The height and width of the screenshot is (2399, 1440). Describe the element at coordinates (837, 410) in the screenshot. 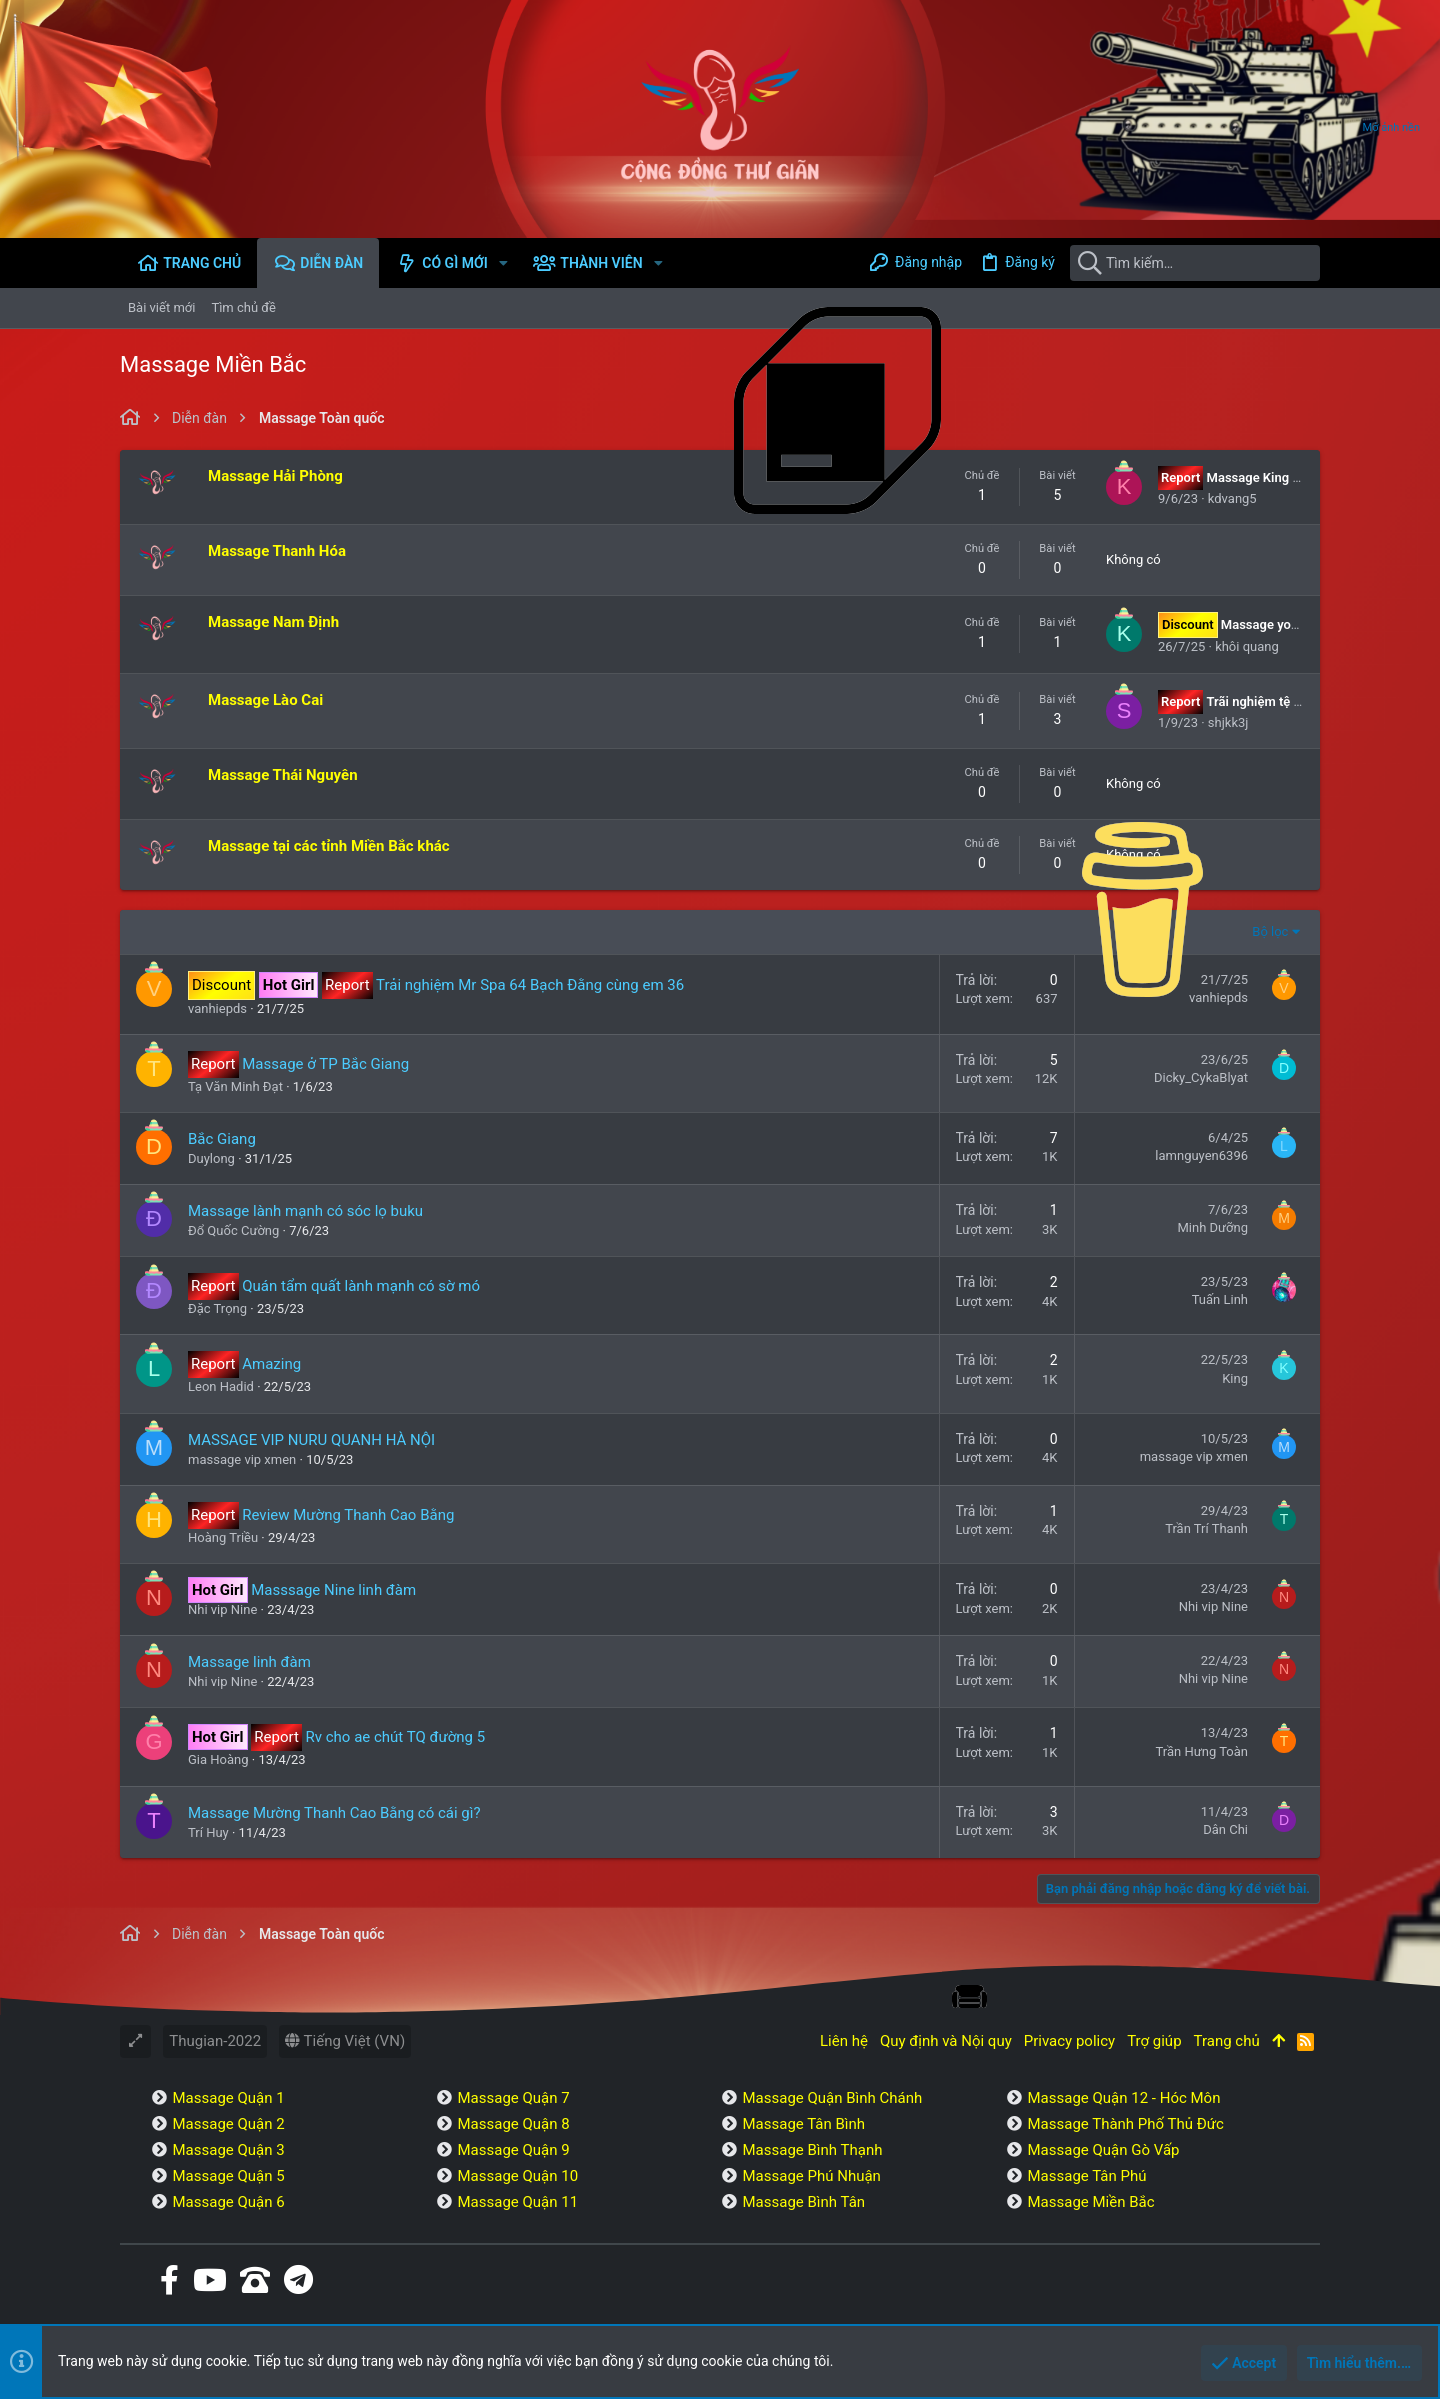

I see `jetbrains company logo` at that location.